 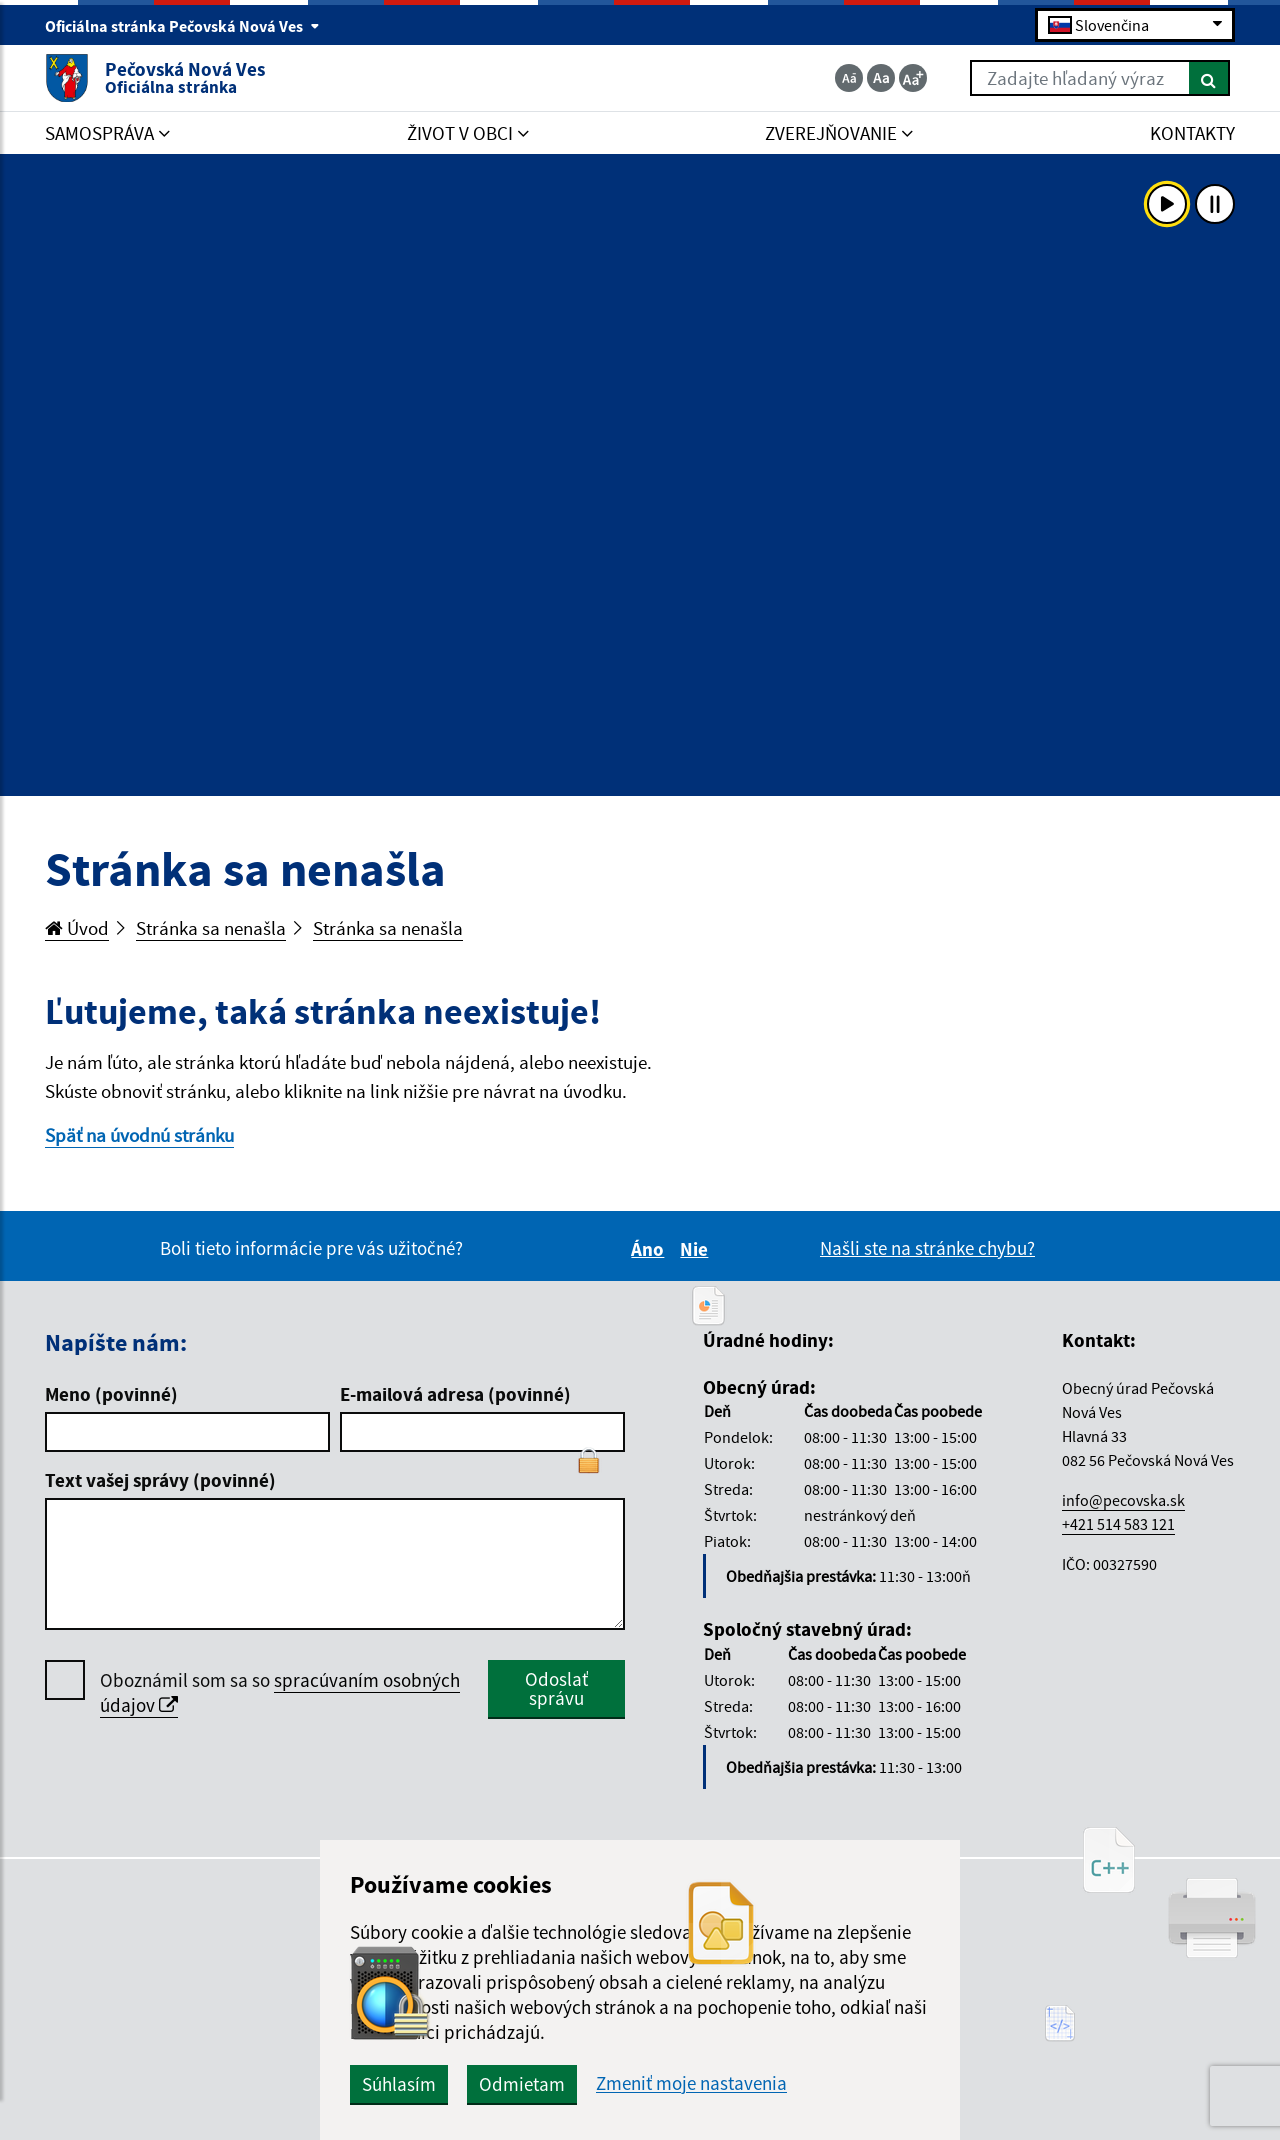 What do you see at coordinates (708, 1305) in the screenshot?
I see `open a presentation file` at bounding box center [708, 1305].